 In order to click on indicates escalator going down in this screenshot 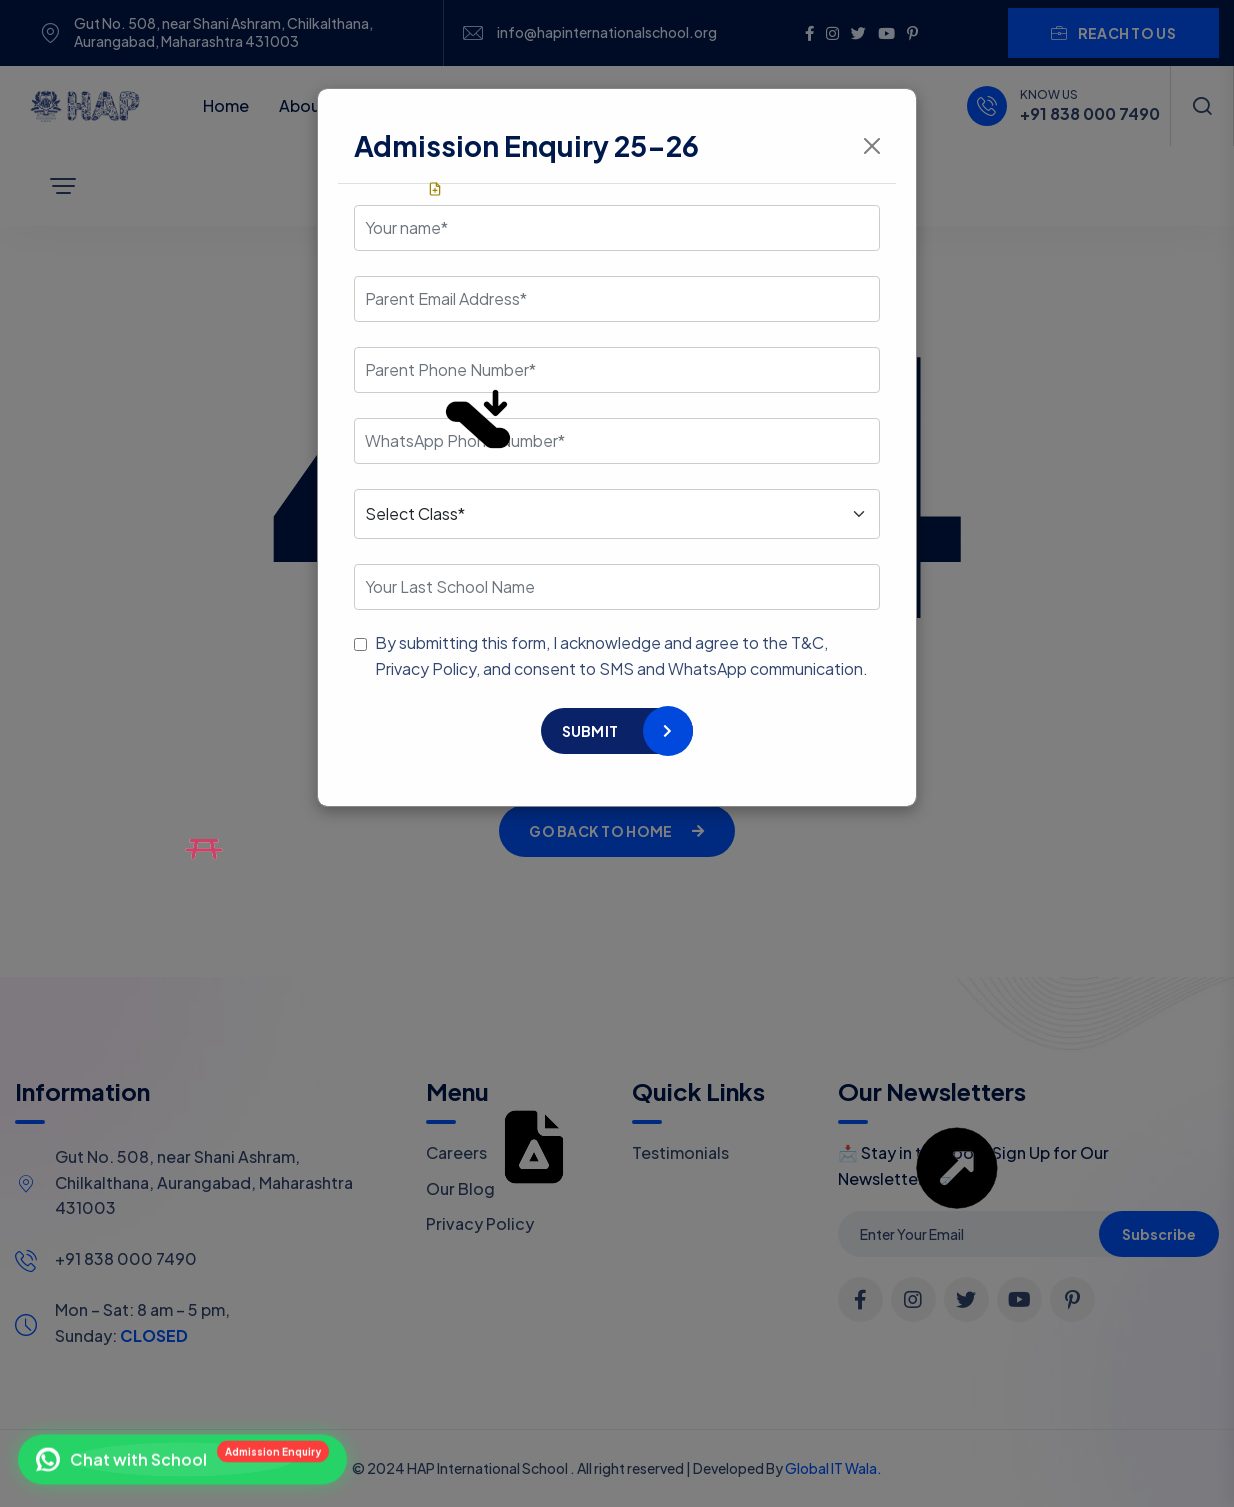, I will do `click(478, 419)`.